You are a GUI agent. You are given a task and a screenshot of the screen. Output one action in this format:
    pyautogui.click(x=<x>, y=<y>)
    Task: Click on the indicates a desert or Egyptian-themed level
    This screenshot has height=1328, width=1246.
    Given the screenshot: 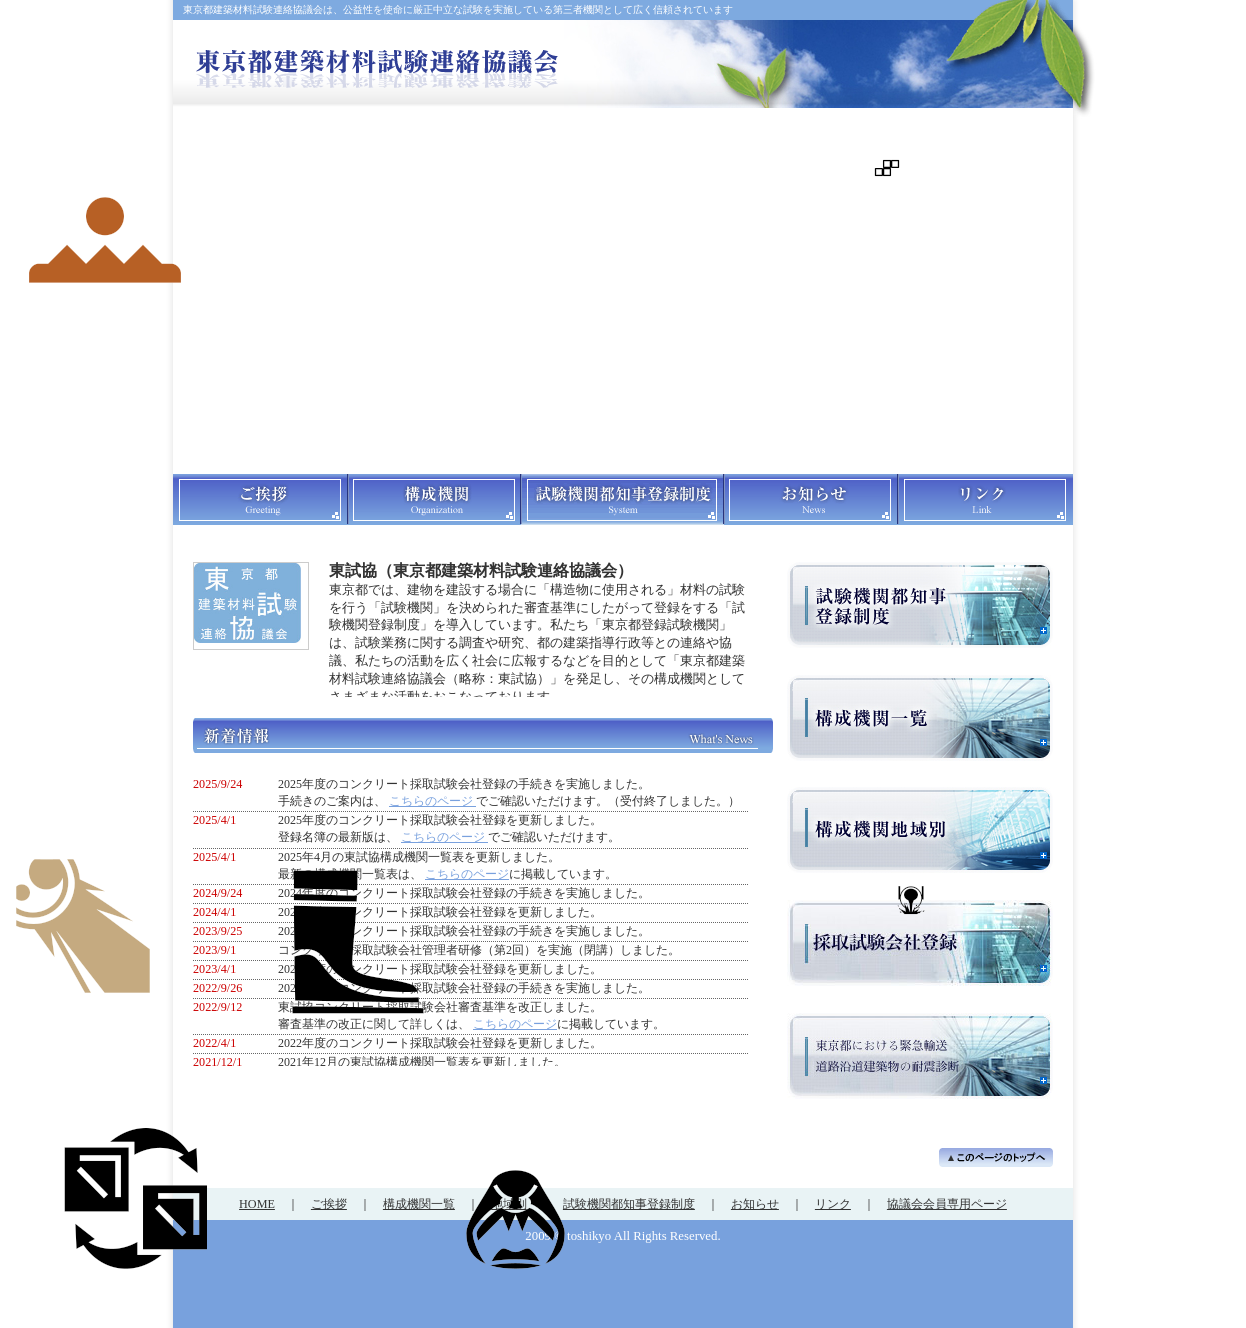 What is the action you would take?
    pyautogui.click(x=105, y=240)
    